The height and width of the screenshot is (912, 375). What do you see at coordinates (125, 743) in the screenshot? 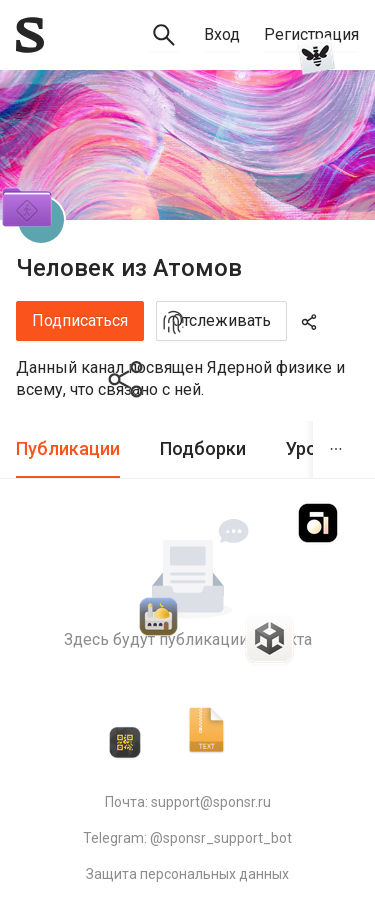
I see `configure web browser identification settings` at bounding box center [125, 743].